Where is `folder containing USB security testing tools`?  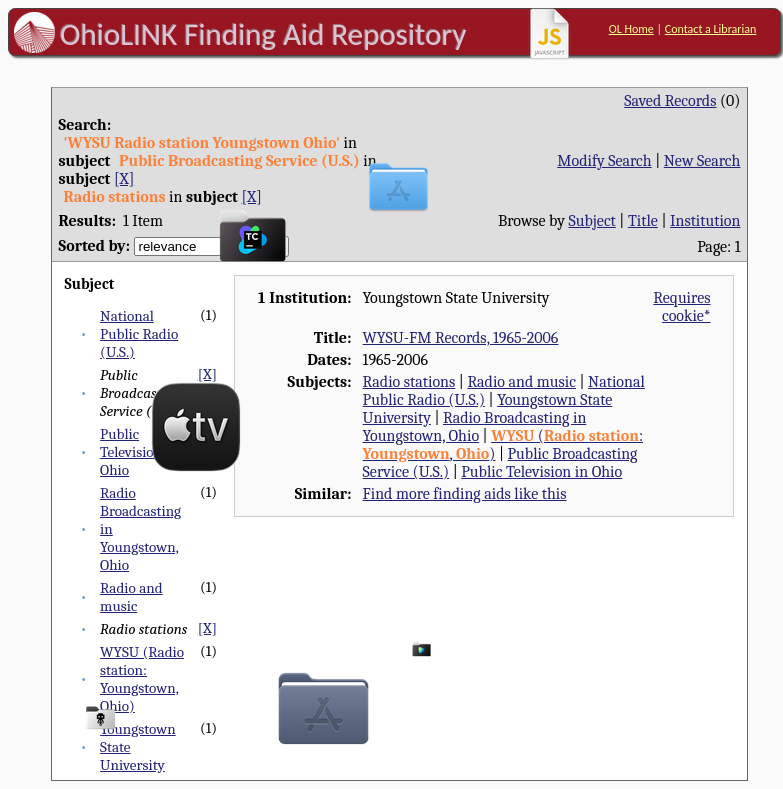 folder containing USB security testing tools is located at coordinates (100, 718).